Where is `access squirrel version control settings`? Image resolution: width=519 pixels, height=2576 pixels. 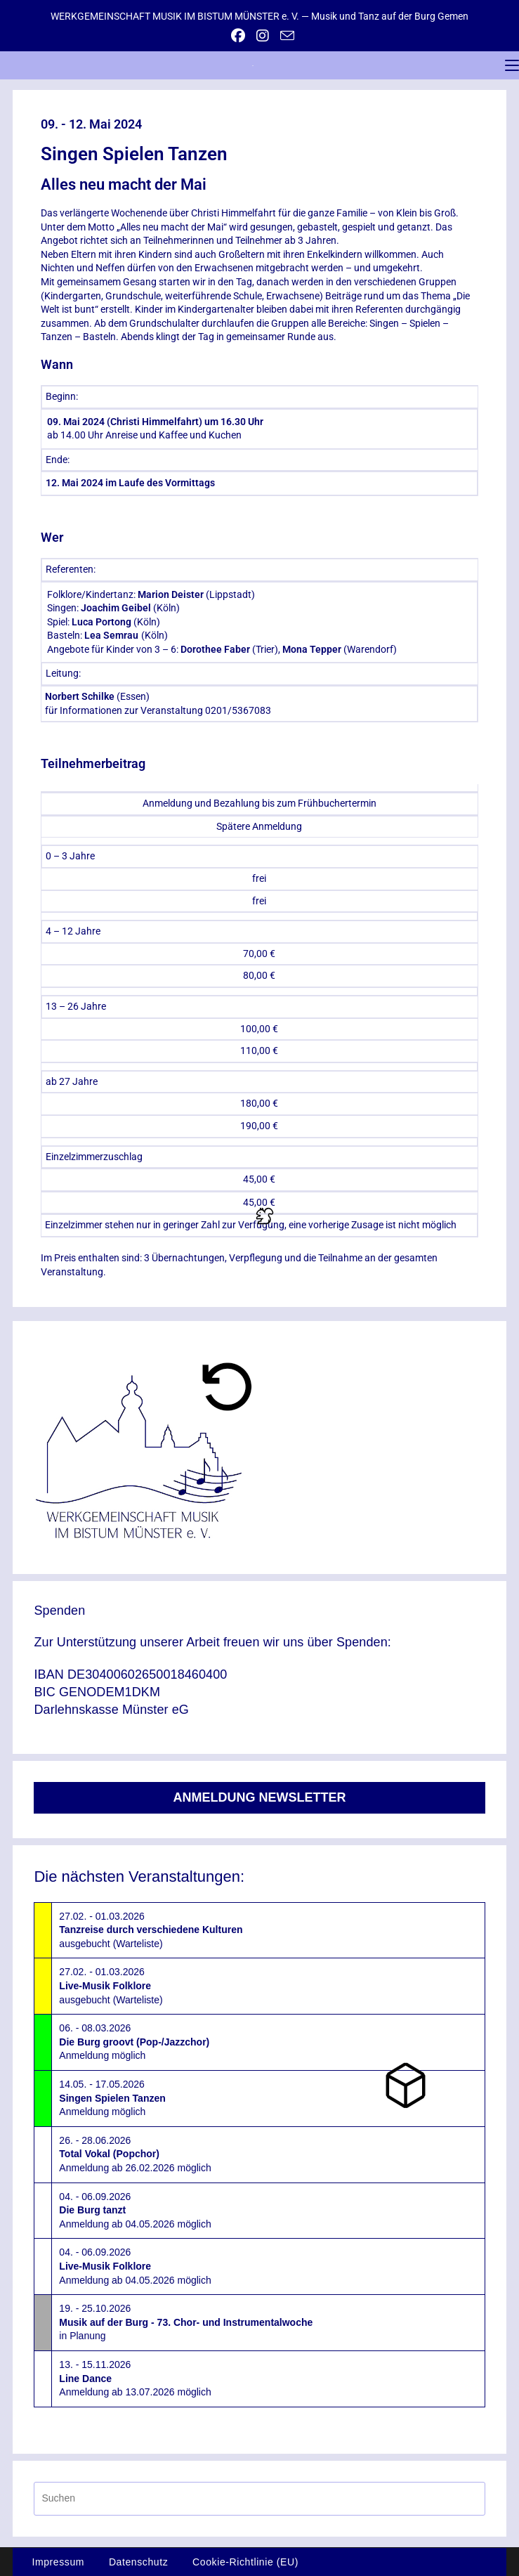 access squirrel version control settings is located at coordinates (265, 1216).